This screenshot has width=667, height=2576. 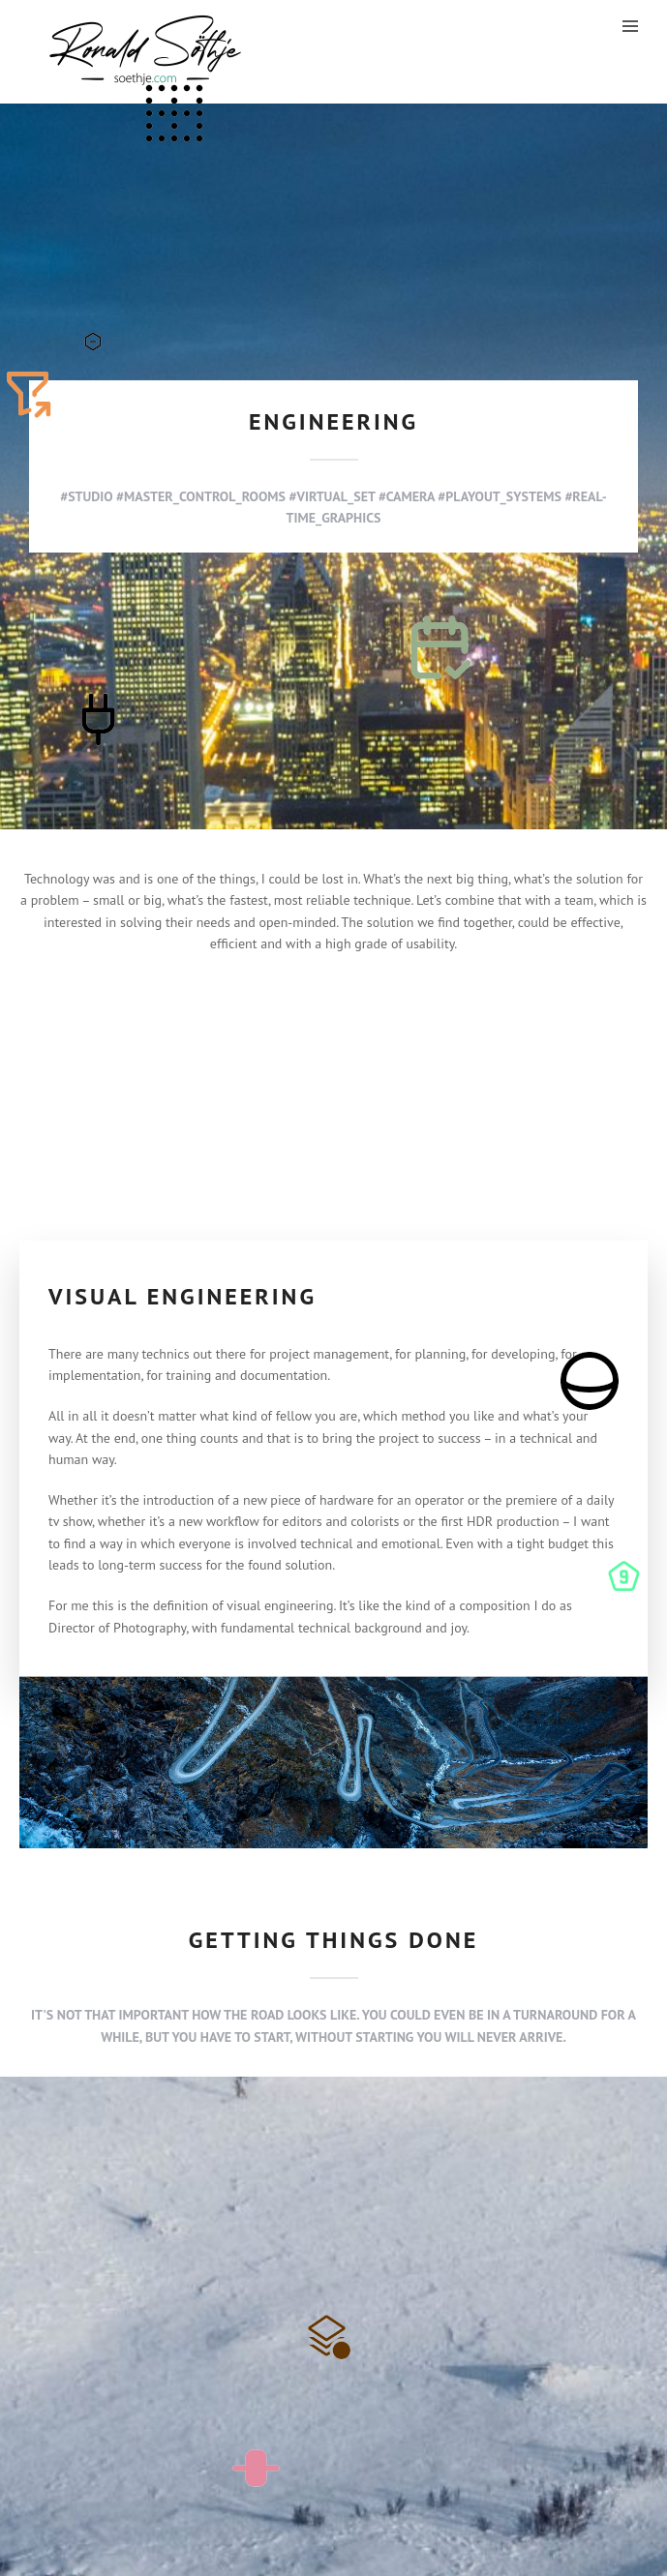 I want to click on indicates step 9 in a multi-step process, so click(x=623, y=1576).